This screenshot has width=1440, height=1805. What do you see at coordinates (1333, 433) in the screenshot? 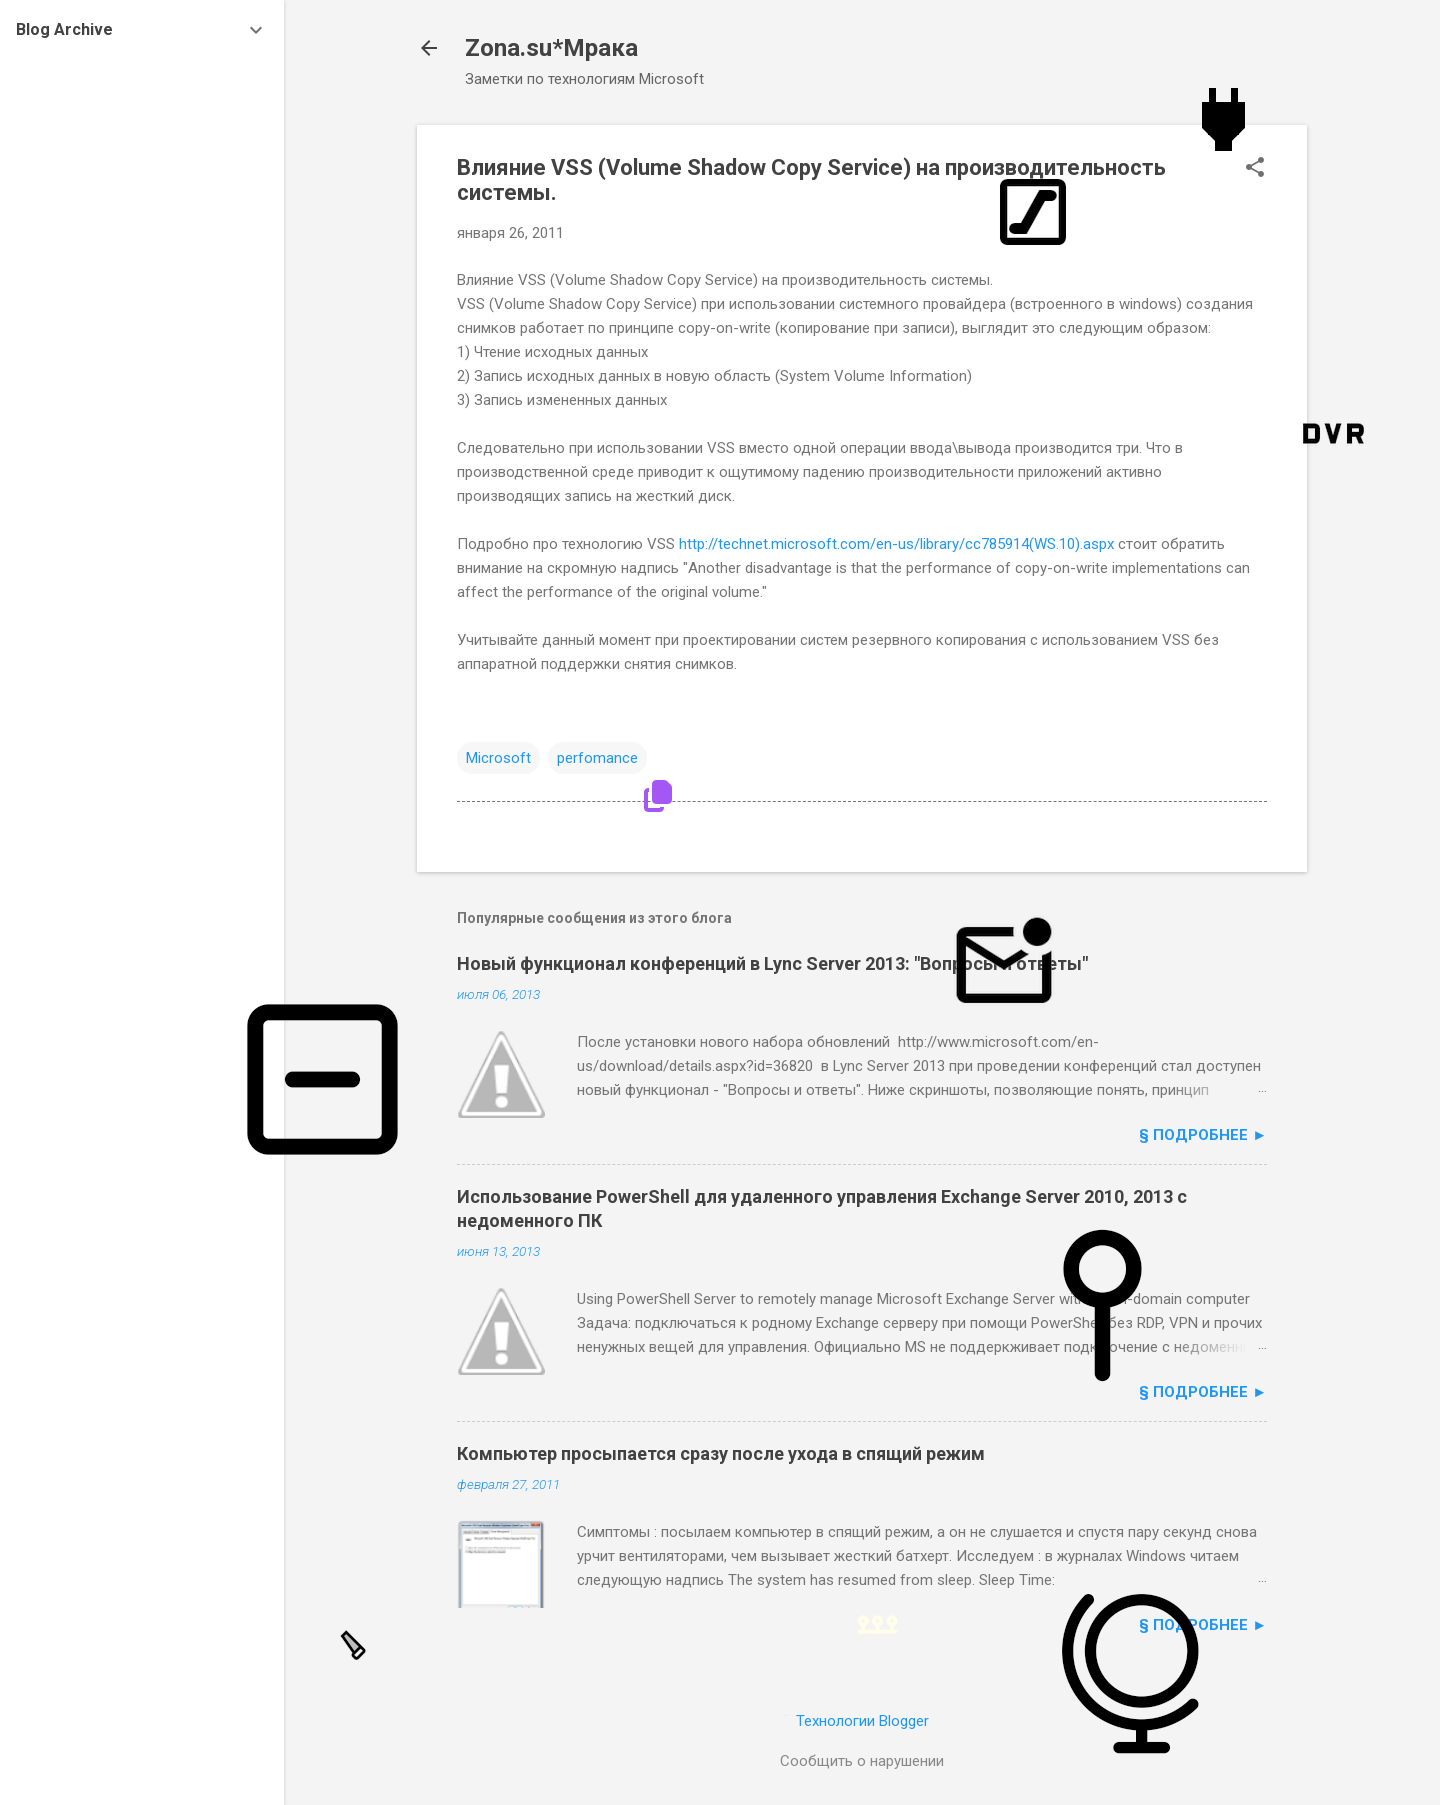
I see `access DVR recordings` at bounding box center [1333, 433].